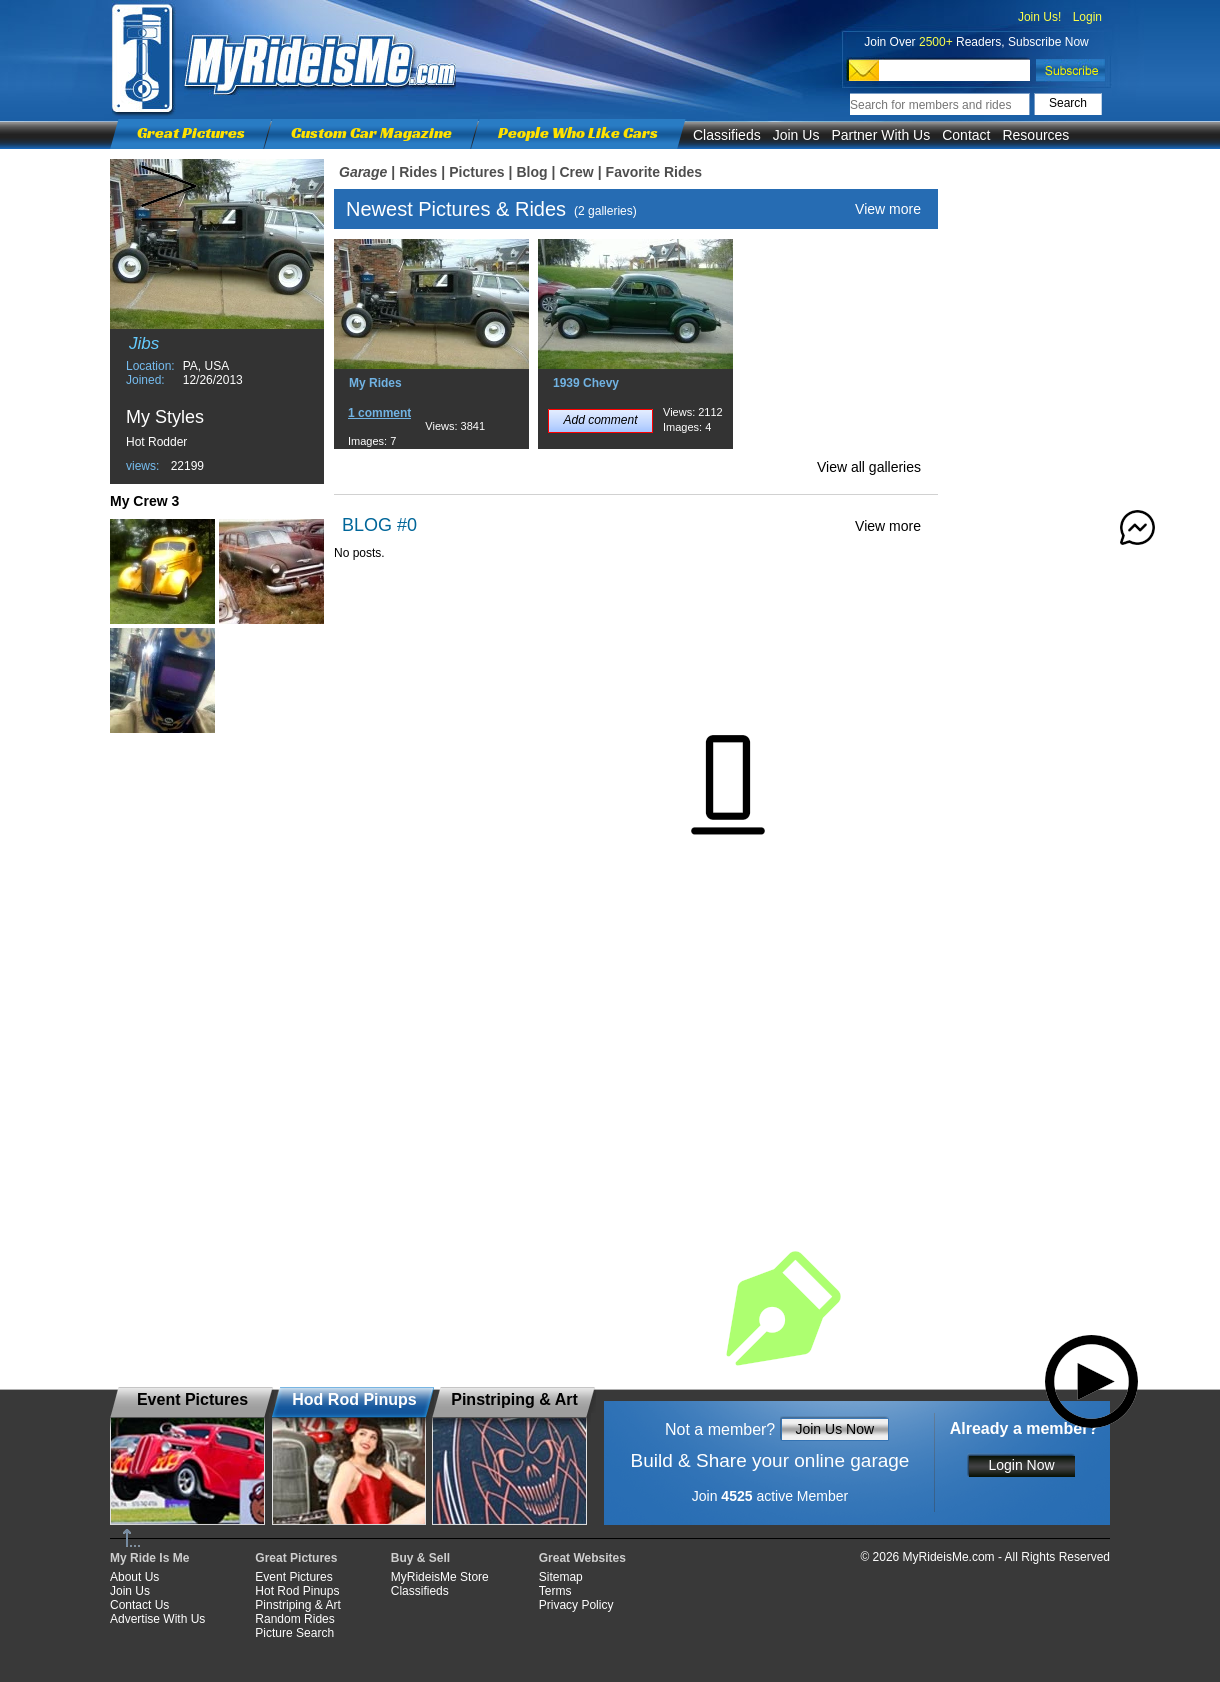  What do you see at coordinates (1137, 527) in the screenshot?
I see `open Facebook Messenger` at bounding box center [1137, 527].